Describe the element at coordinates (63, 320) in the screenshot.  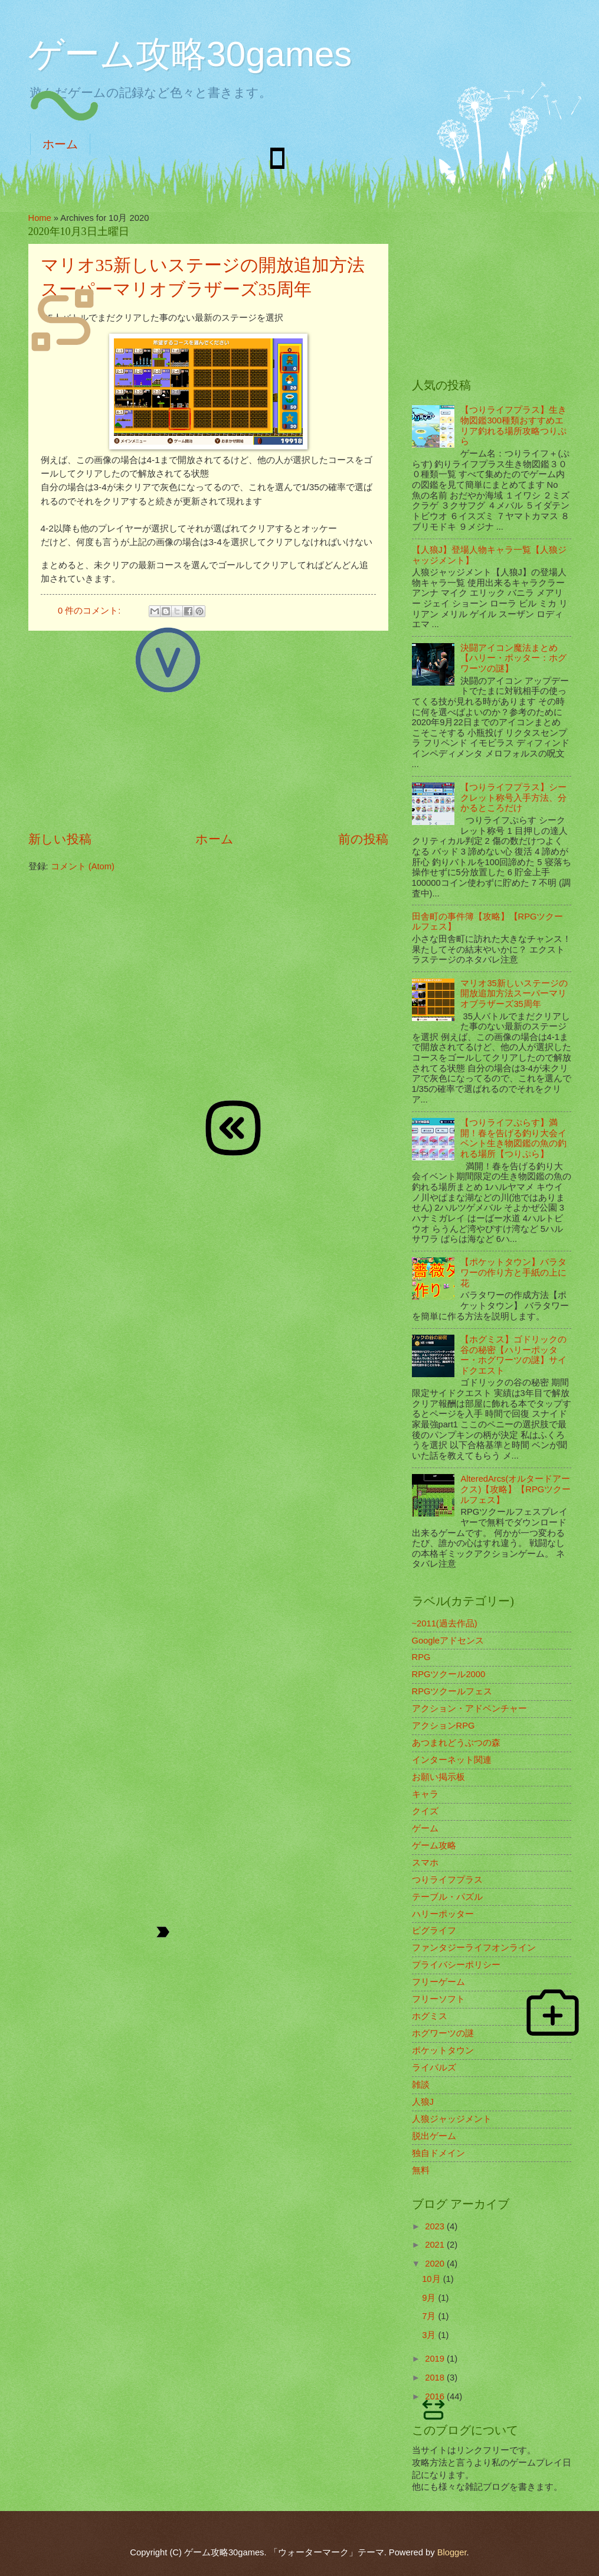
I see `view route between two points` at that location.